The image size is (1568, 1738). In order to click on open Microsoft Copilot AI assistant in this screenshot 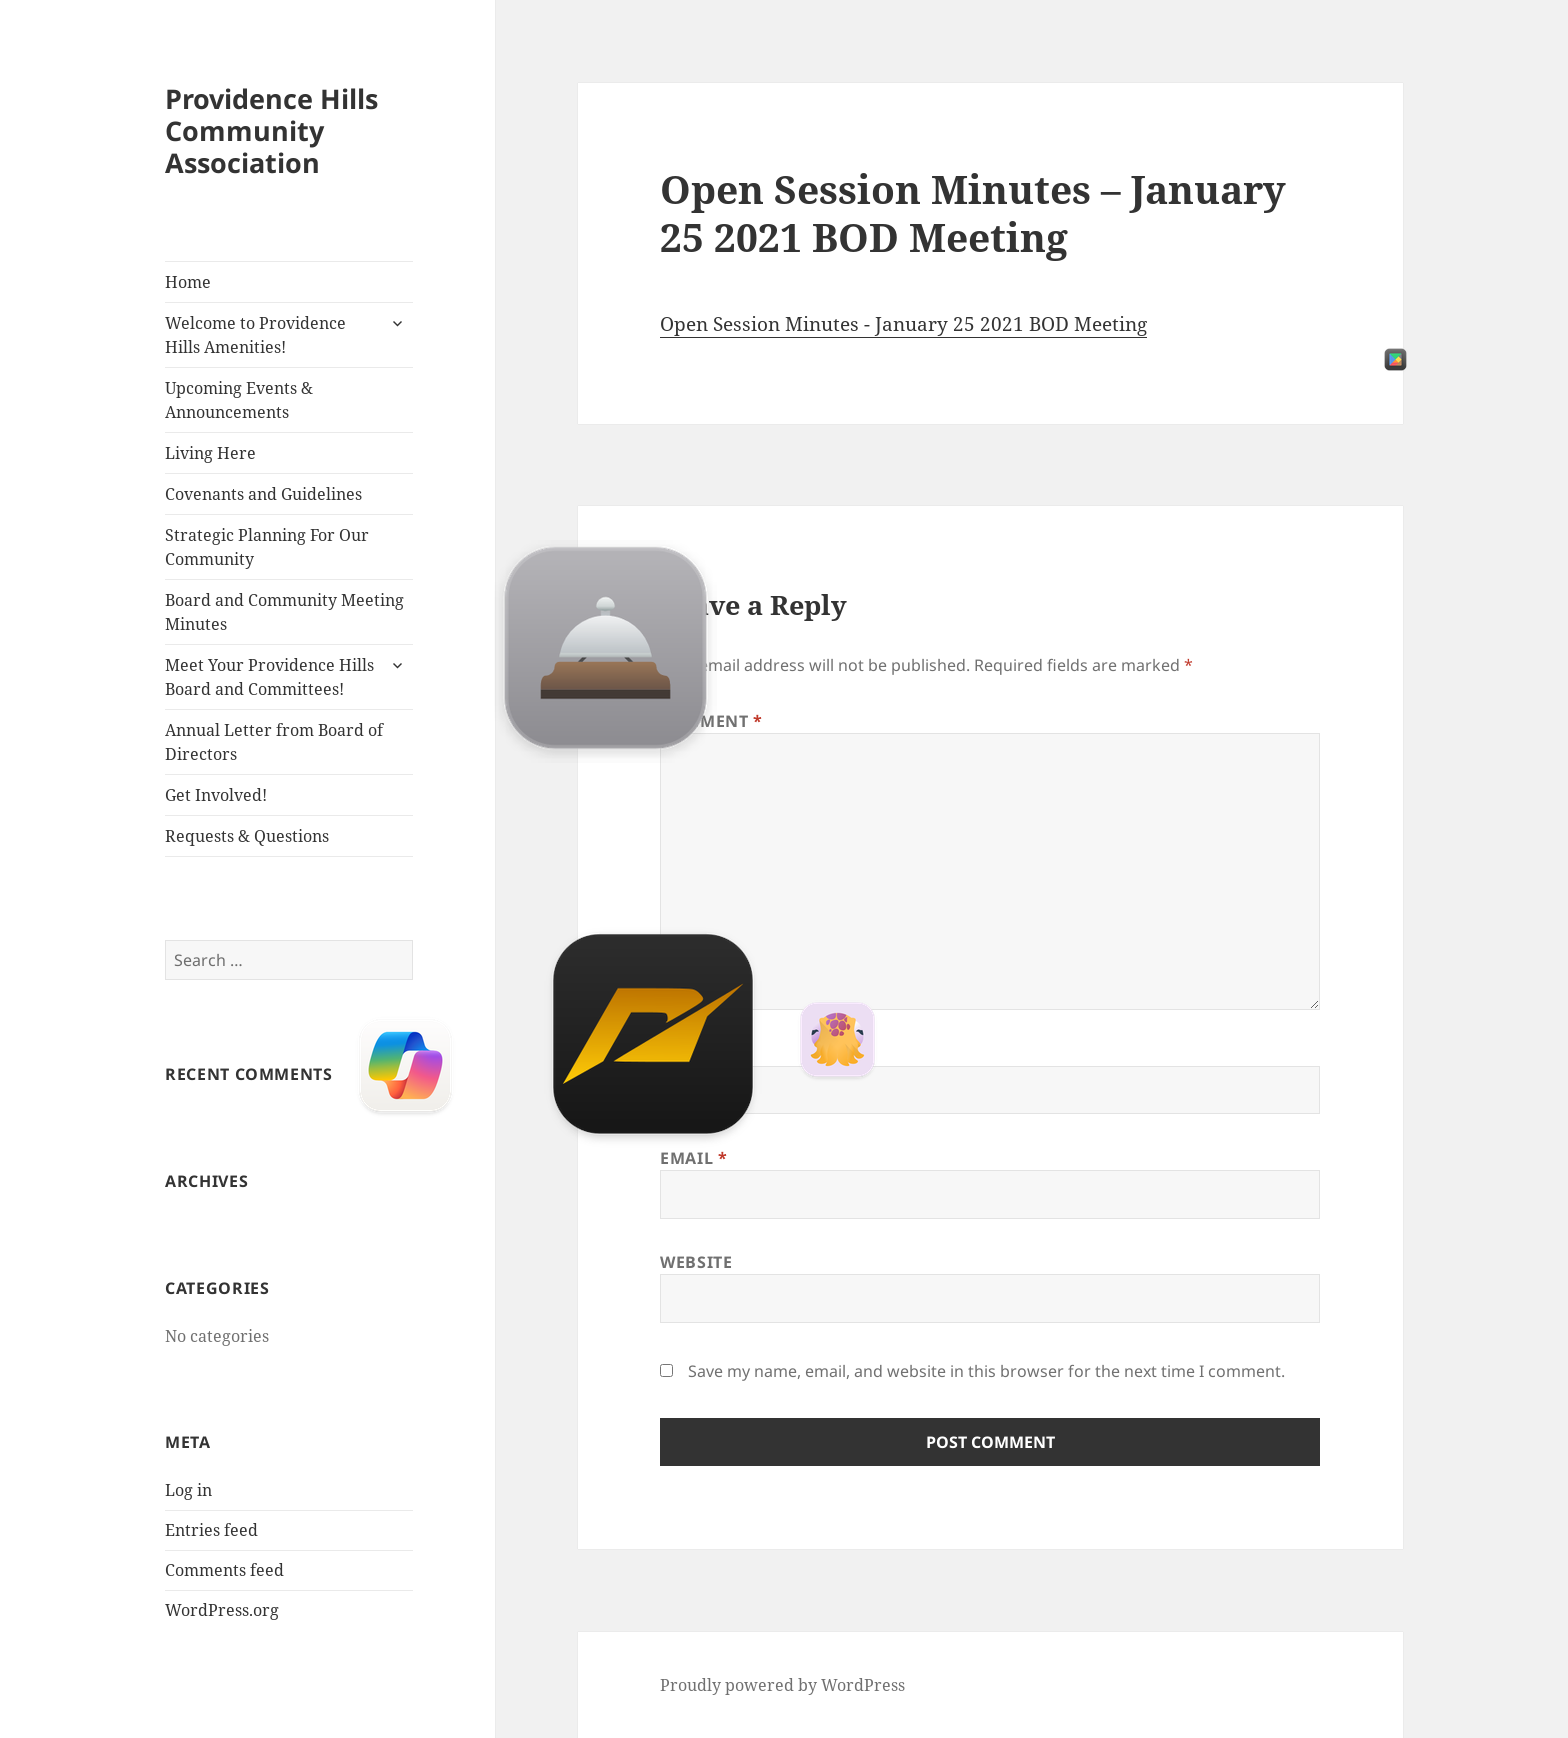, I will do `click(405, 1065)`.